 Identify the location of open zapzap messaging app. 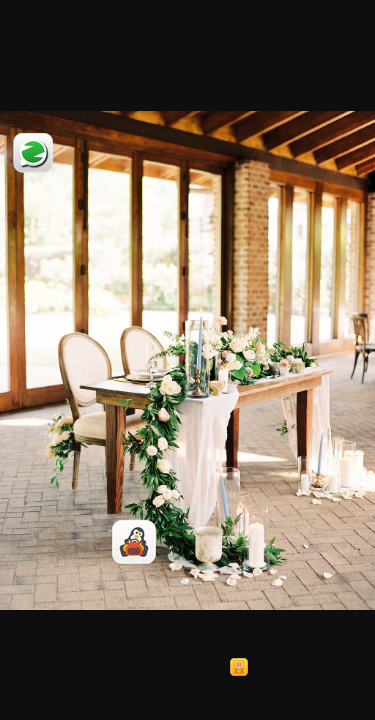
(35, 151).